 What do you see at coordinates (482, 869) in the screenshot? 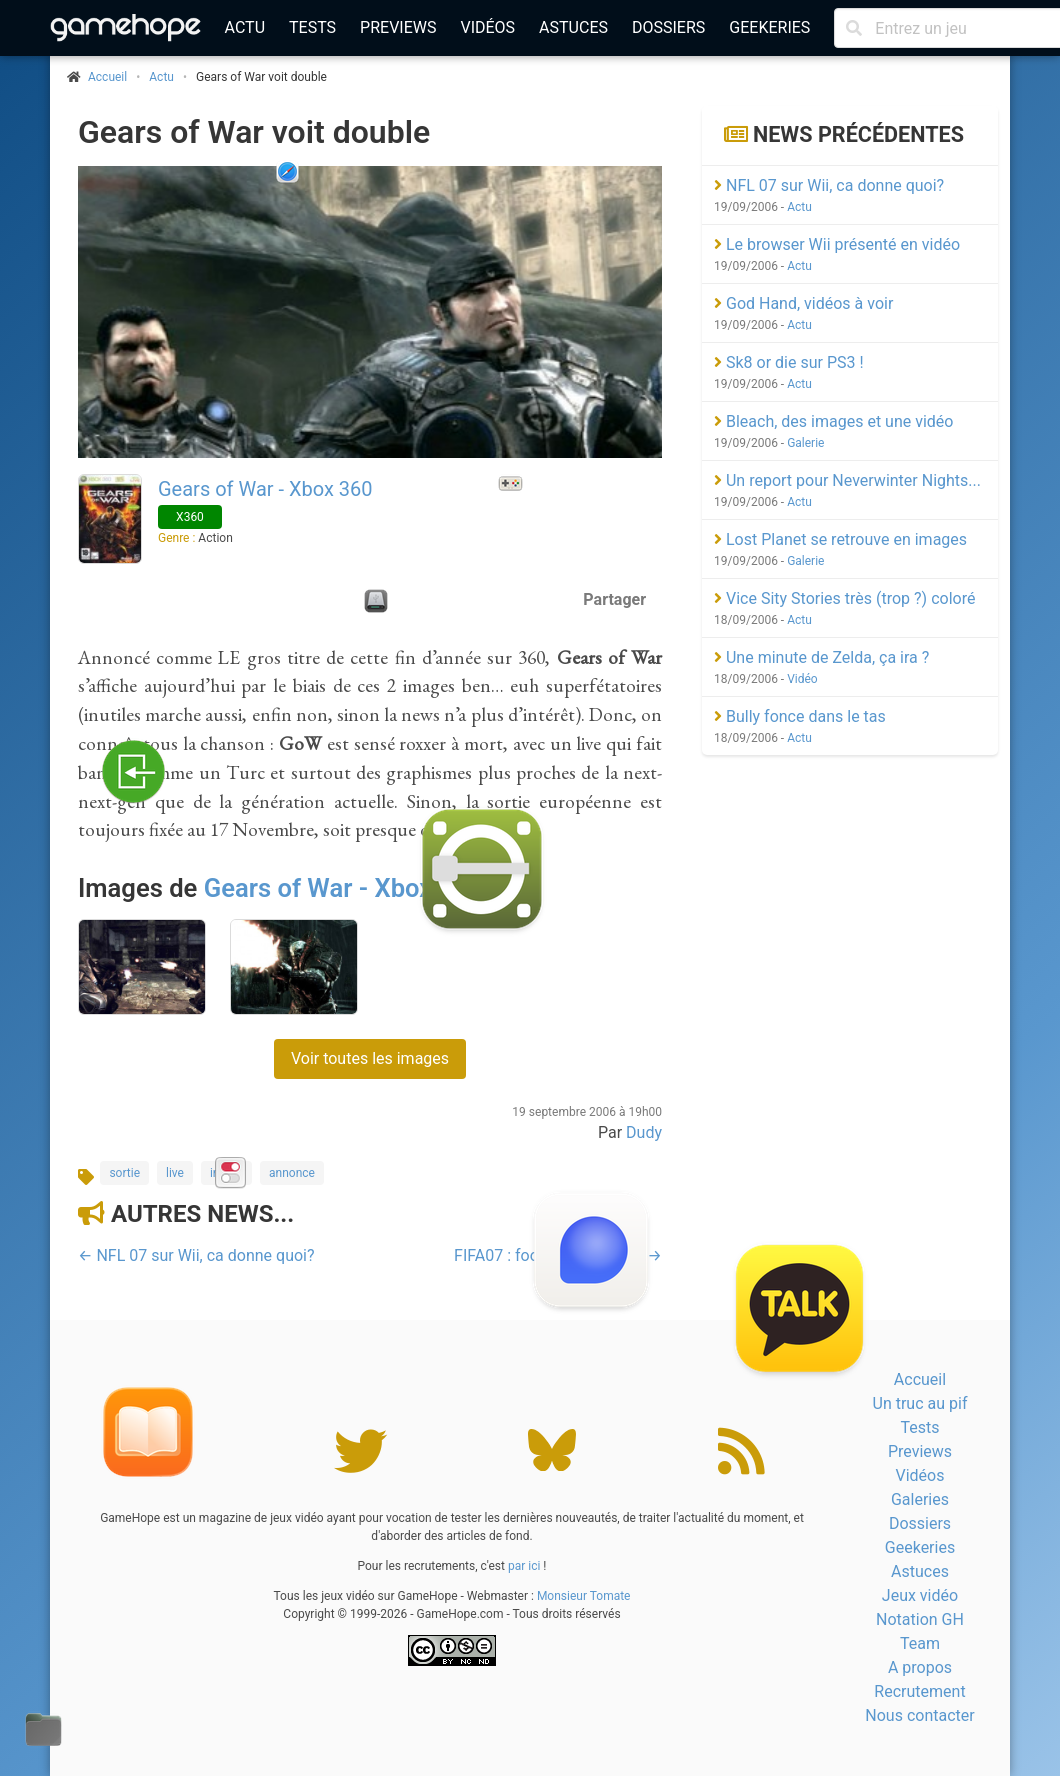
I see `open LibreCAD application` at bounding box center [482, 869].